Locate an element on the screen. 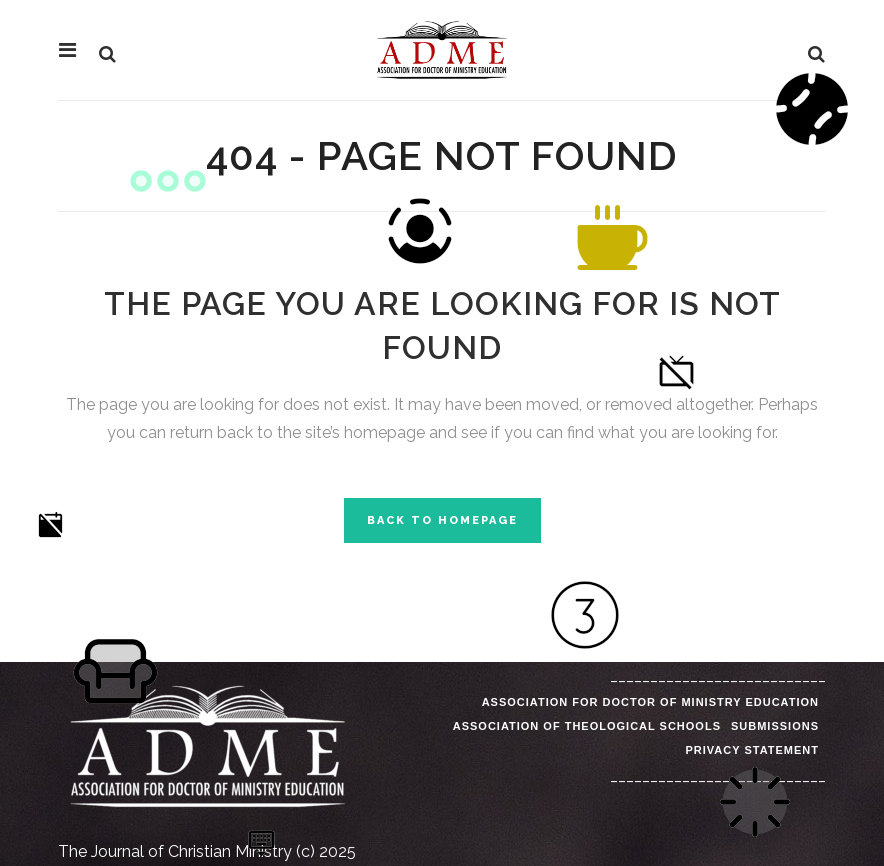 The width and height of the screenshot is (884, 866). indicates content is loading is located at coordinates (755, 802).